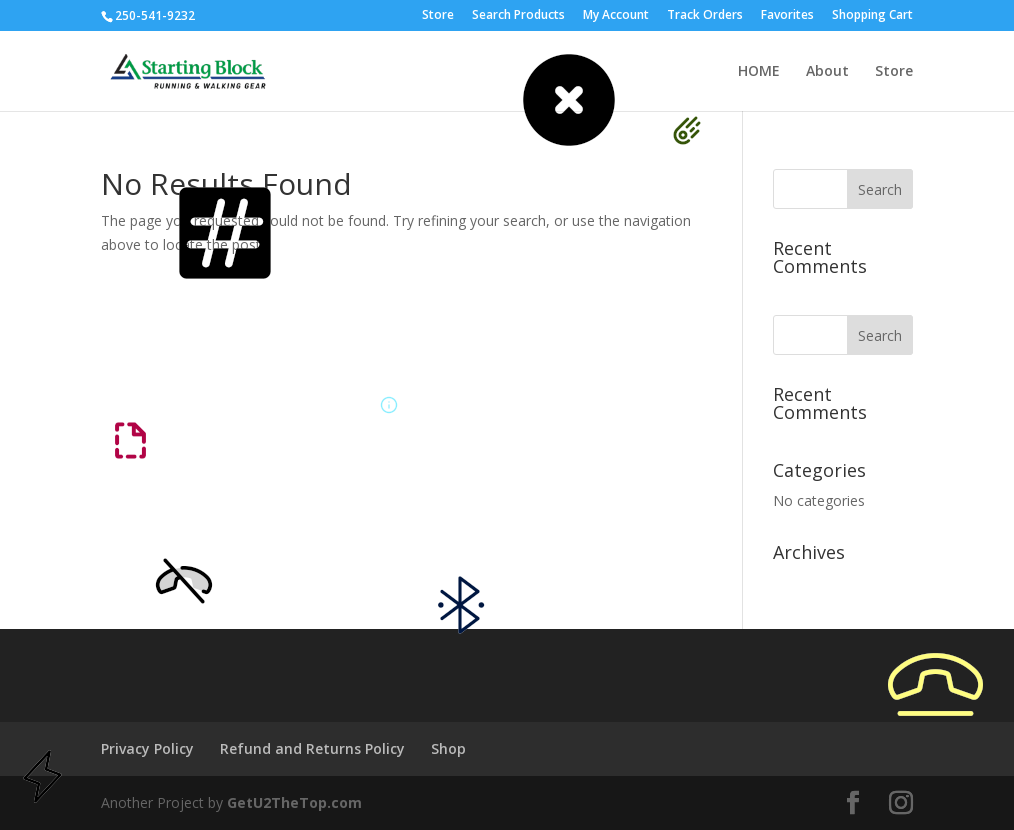 The height and width of the screenshot is (830, 1014). What do you see at coordinates (42, 776) in the screenshot?
I see `indicates fast or instant action` at bounding box center [42, 776].